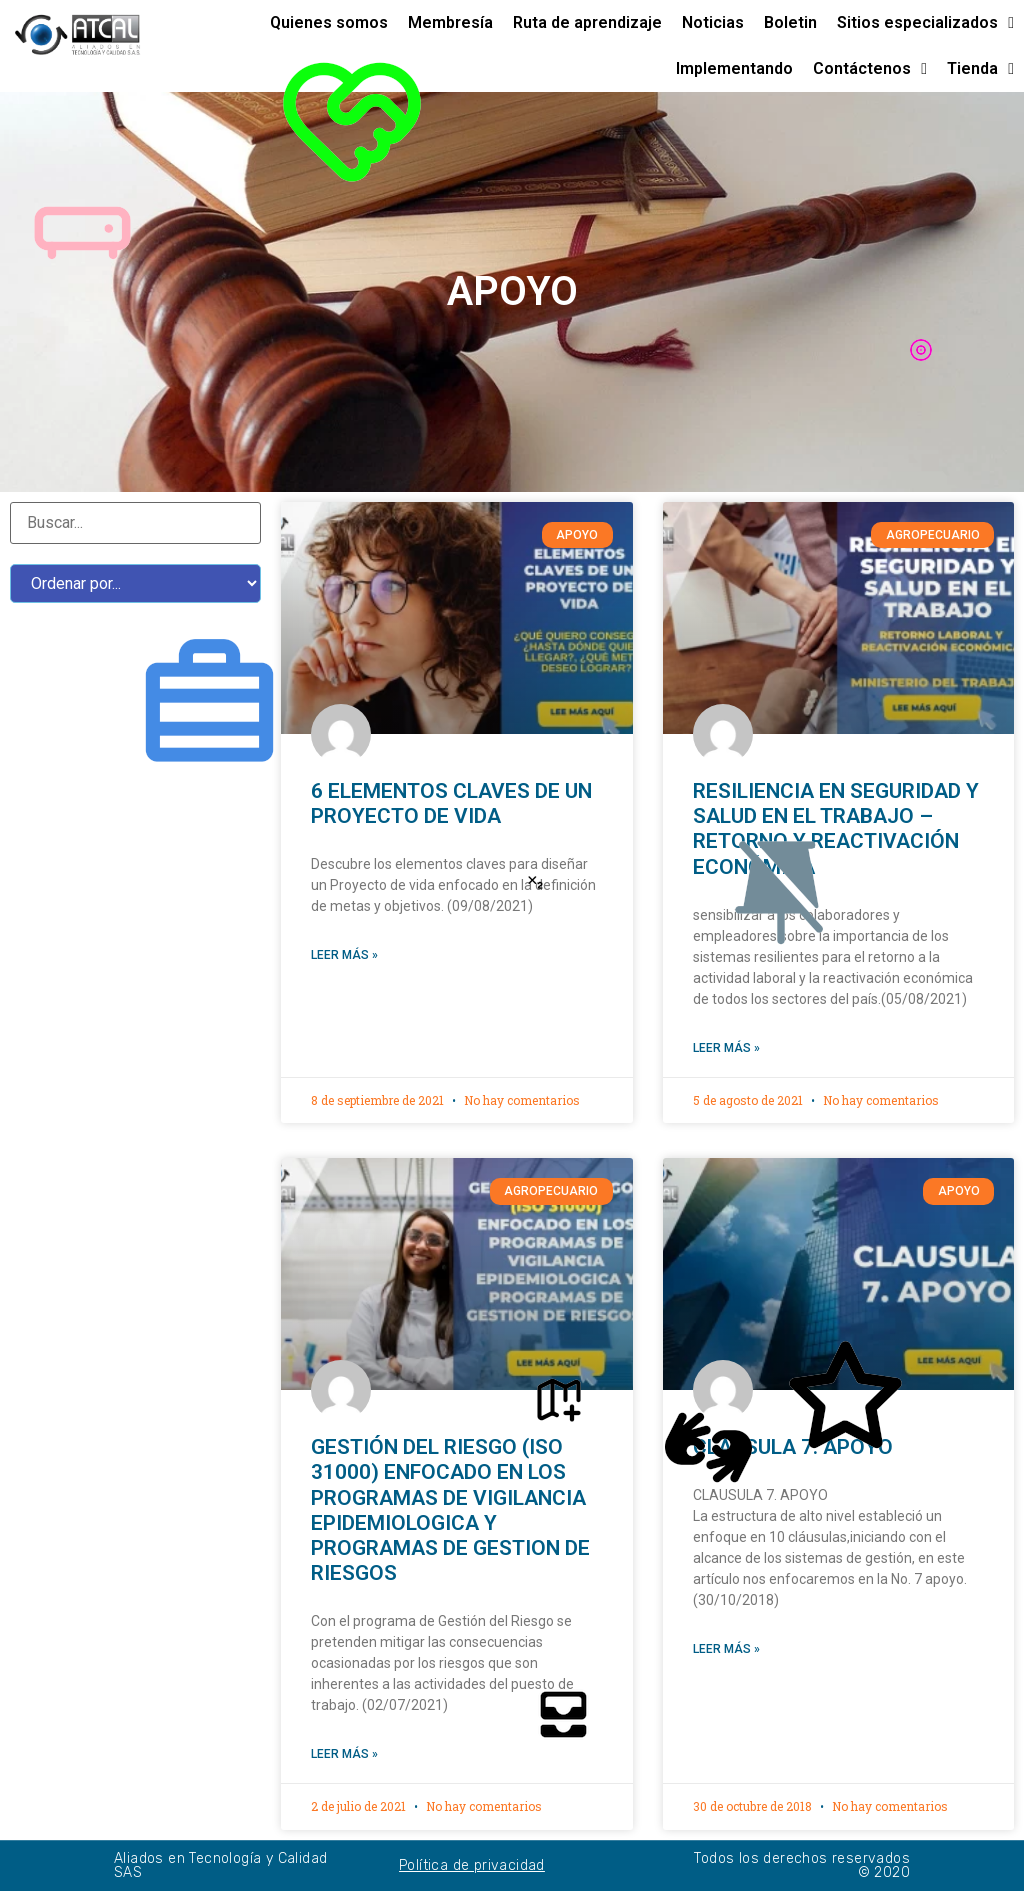 Image resolution: width=1024 pixels, height=1891 pixels. Describe the element at coordinates (708, 1447) in the screenshot. I see `request ASL interpretation services` at that location.